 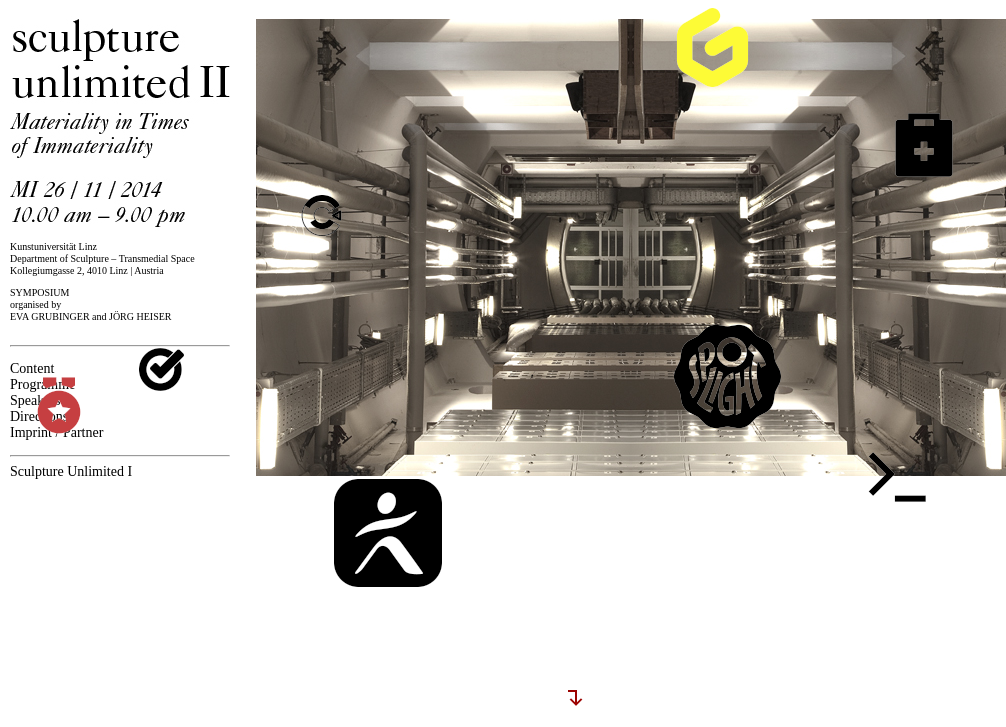 I want to click on open gitpod cloud development environment, so click(x=712, y=47).